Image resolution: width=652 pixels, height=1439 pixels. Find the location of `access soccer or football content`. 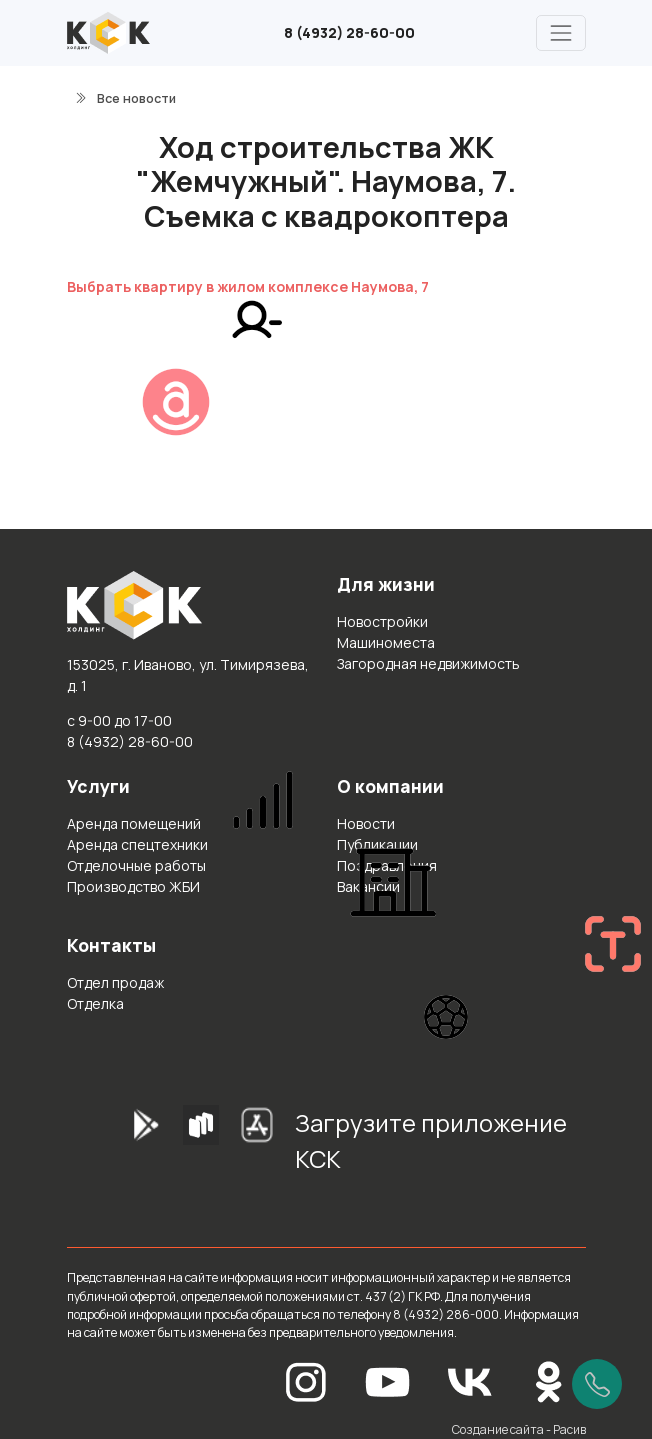

access soccer or football content is located at coordinates (446, 1017).